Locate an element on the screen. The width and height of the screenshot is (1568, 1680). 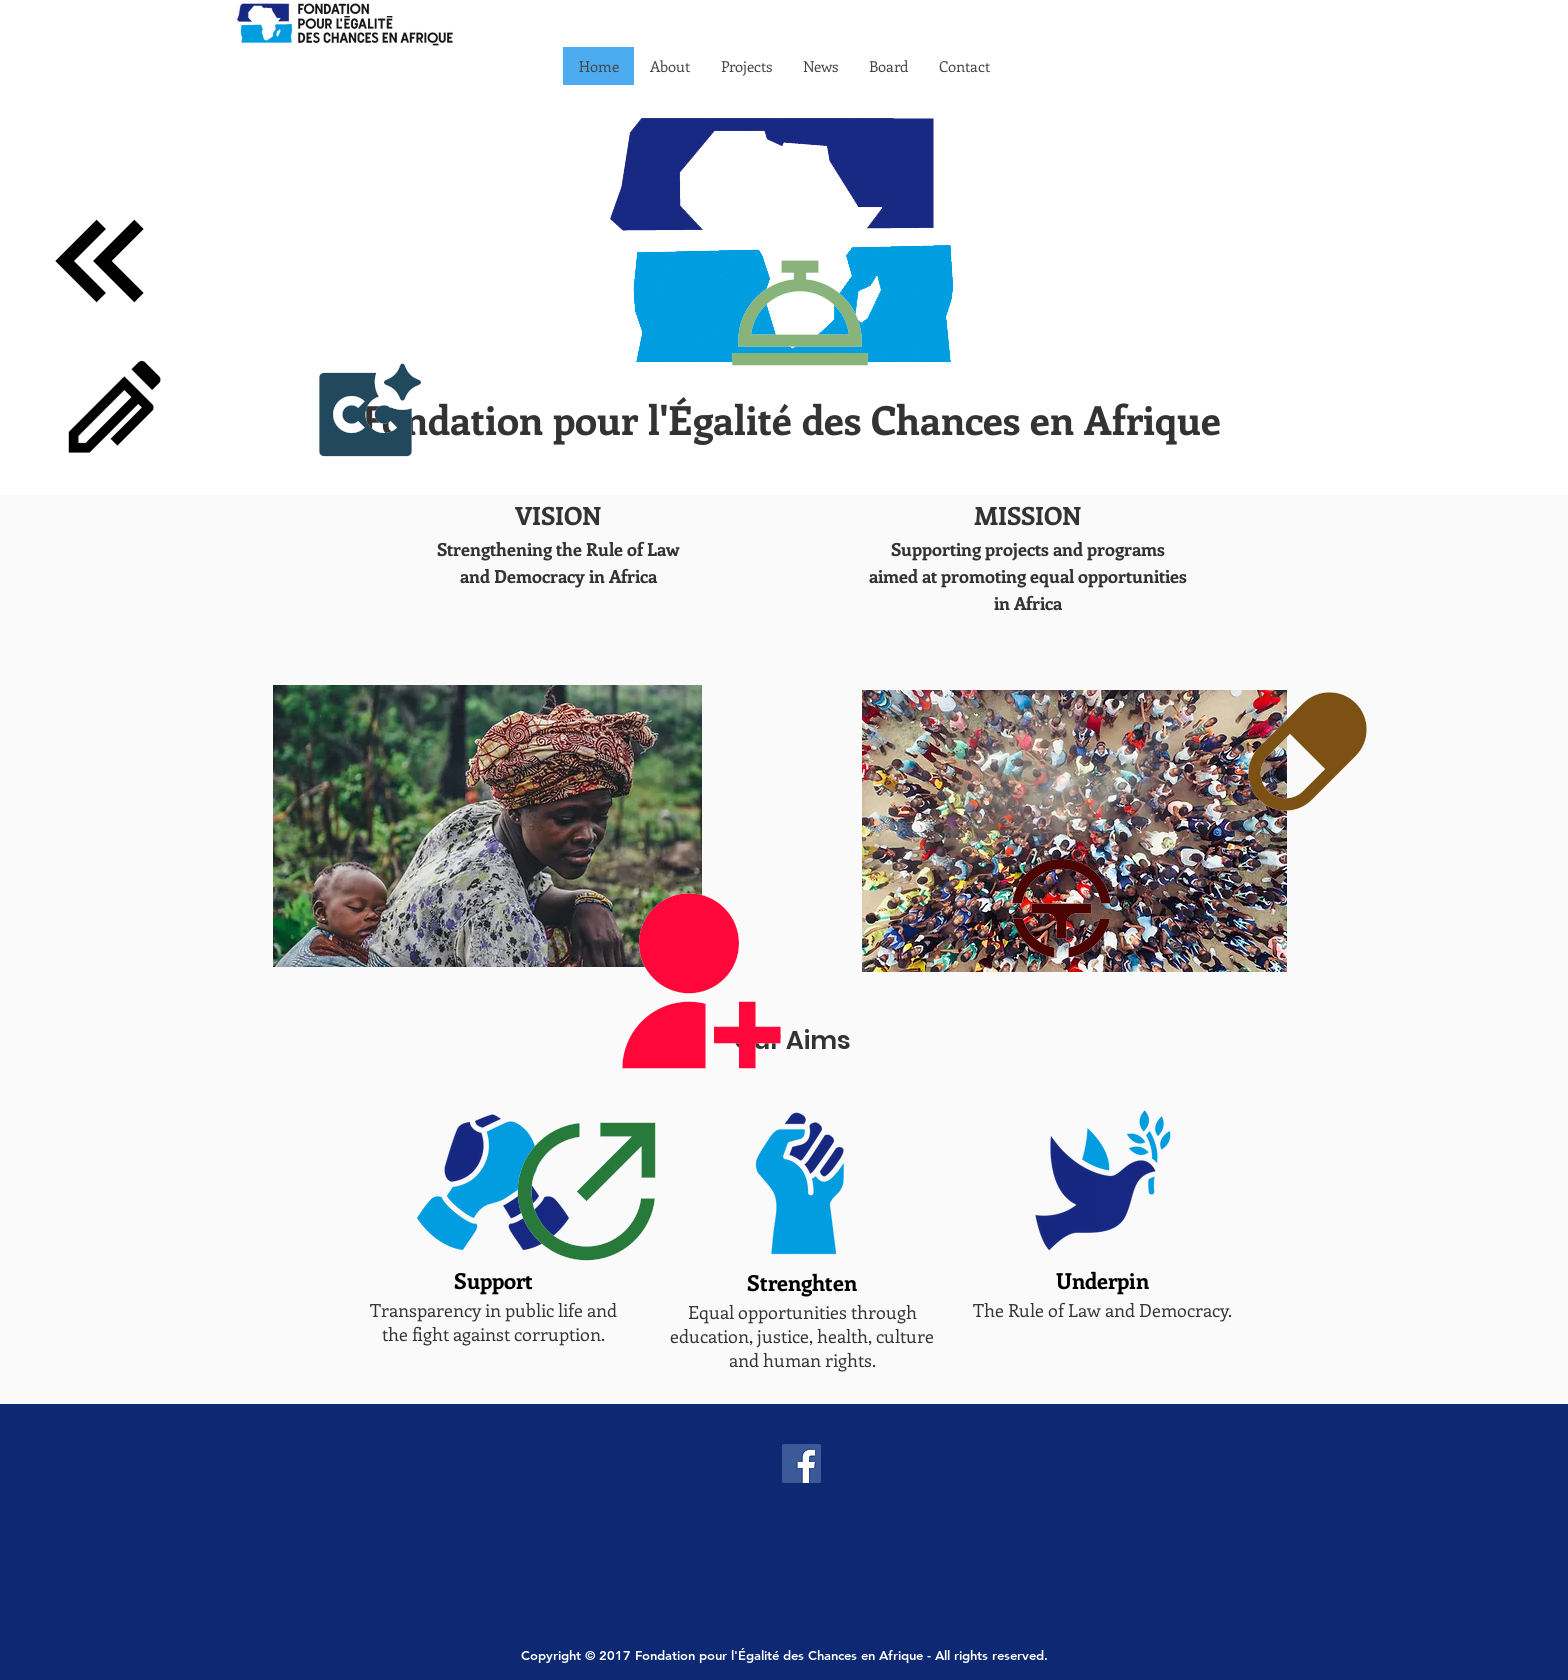
edit or compose new content is located at coordinates (113, 409).